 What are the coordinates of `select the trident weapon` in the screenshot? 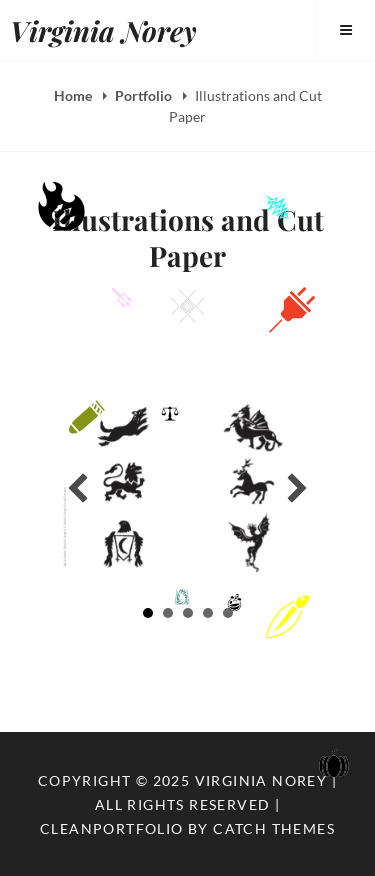 It's located at (122, 298).